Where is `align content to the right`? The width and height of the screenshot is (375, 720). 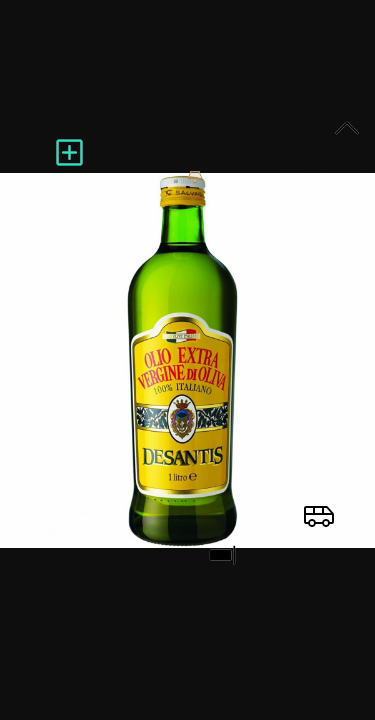
align content to the right is located at coordinates (223, 555).